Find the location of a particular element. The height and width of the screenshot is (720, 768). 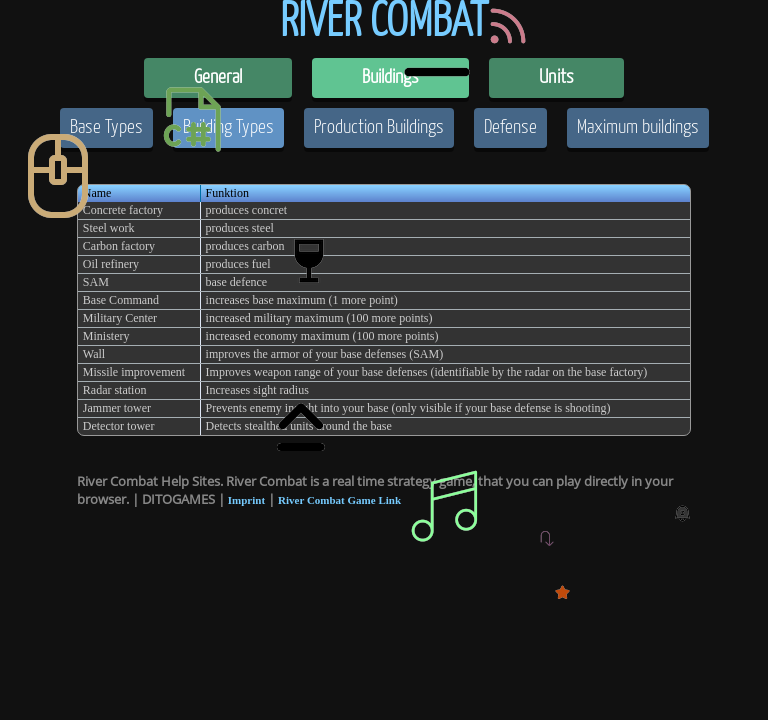

mark item as favorite is located at coordinates (562, 592).